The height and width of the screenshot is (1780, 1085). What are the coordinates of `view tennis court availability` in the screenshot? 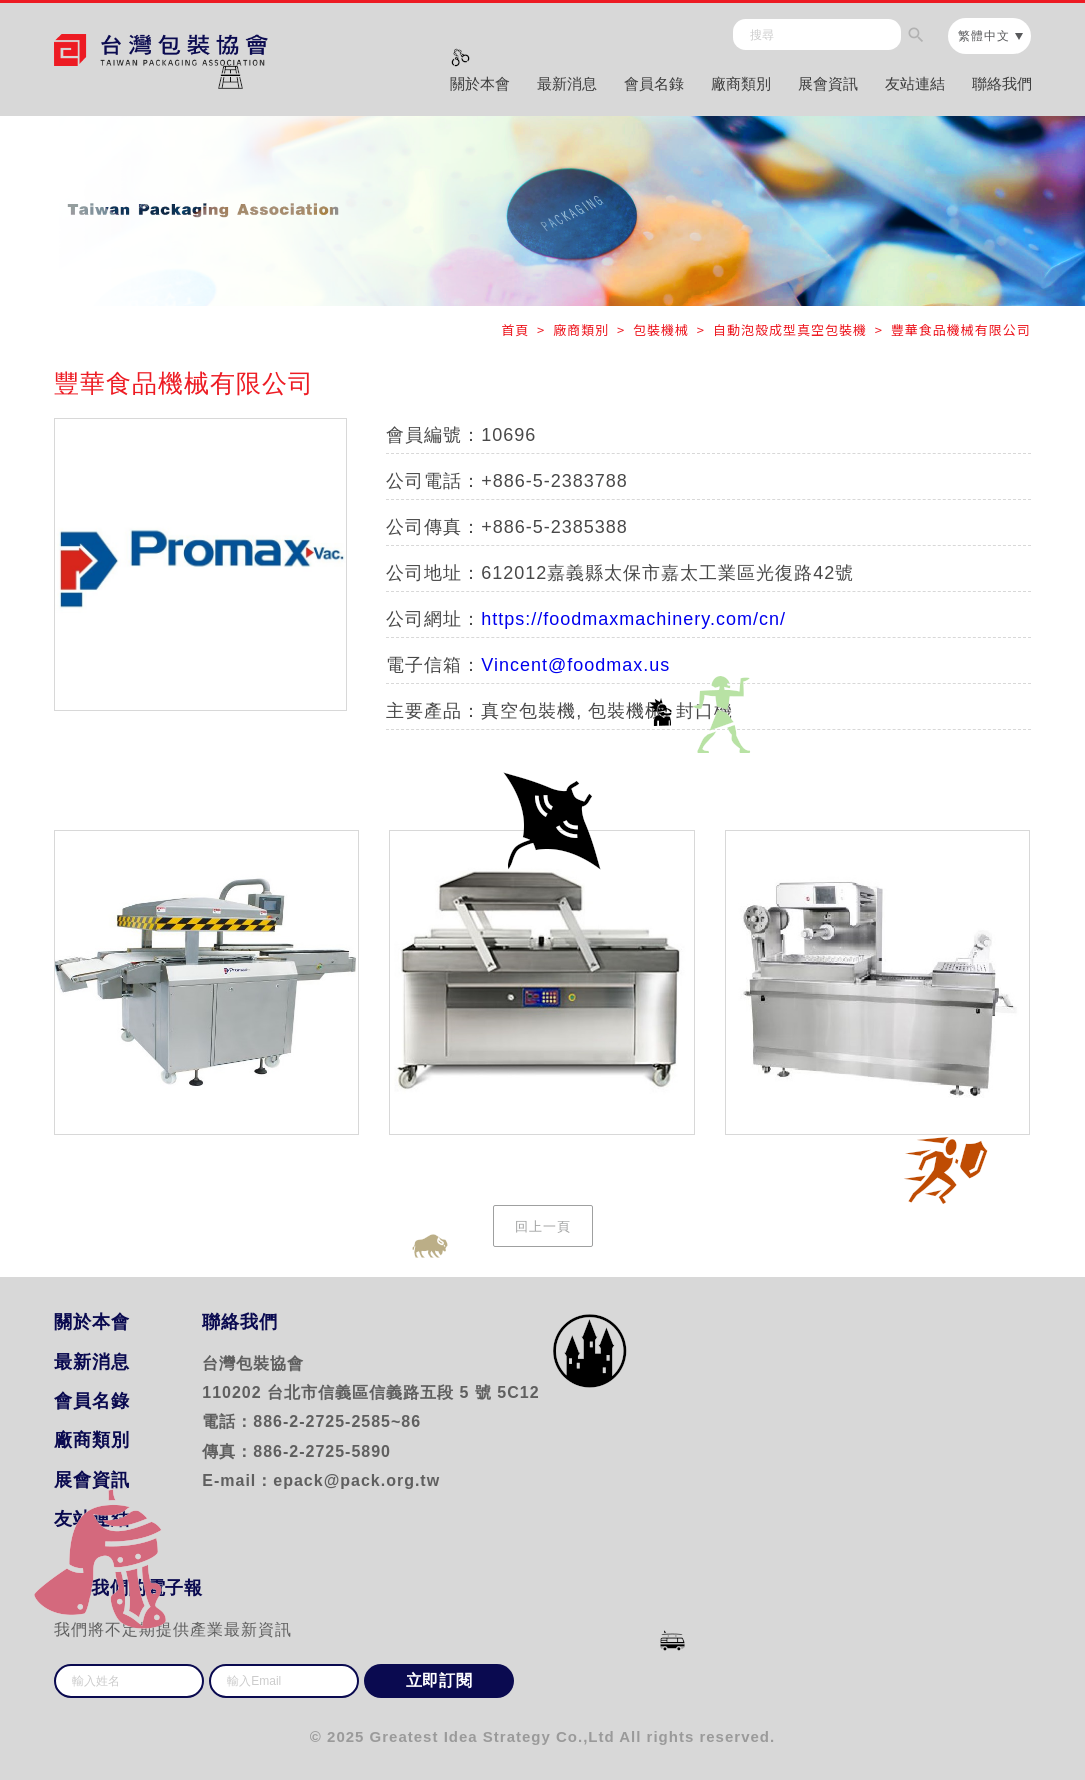 It's located at (230, 76).